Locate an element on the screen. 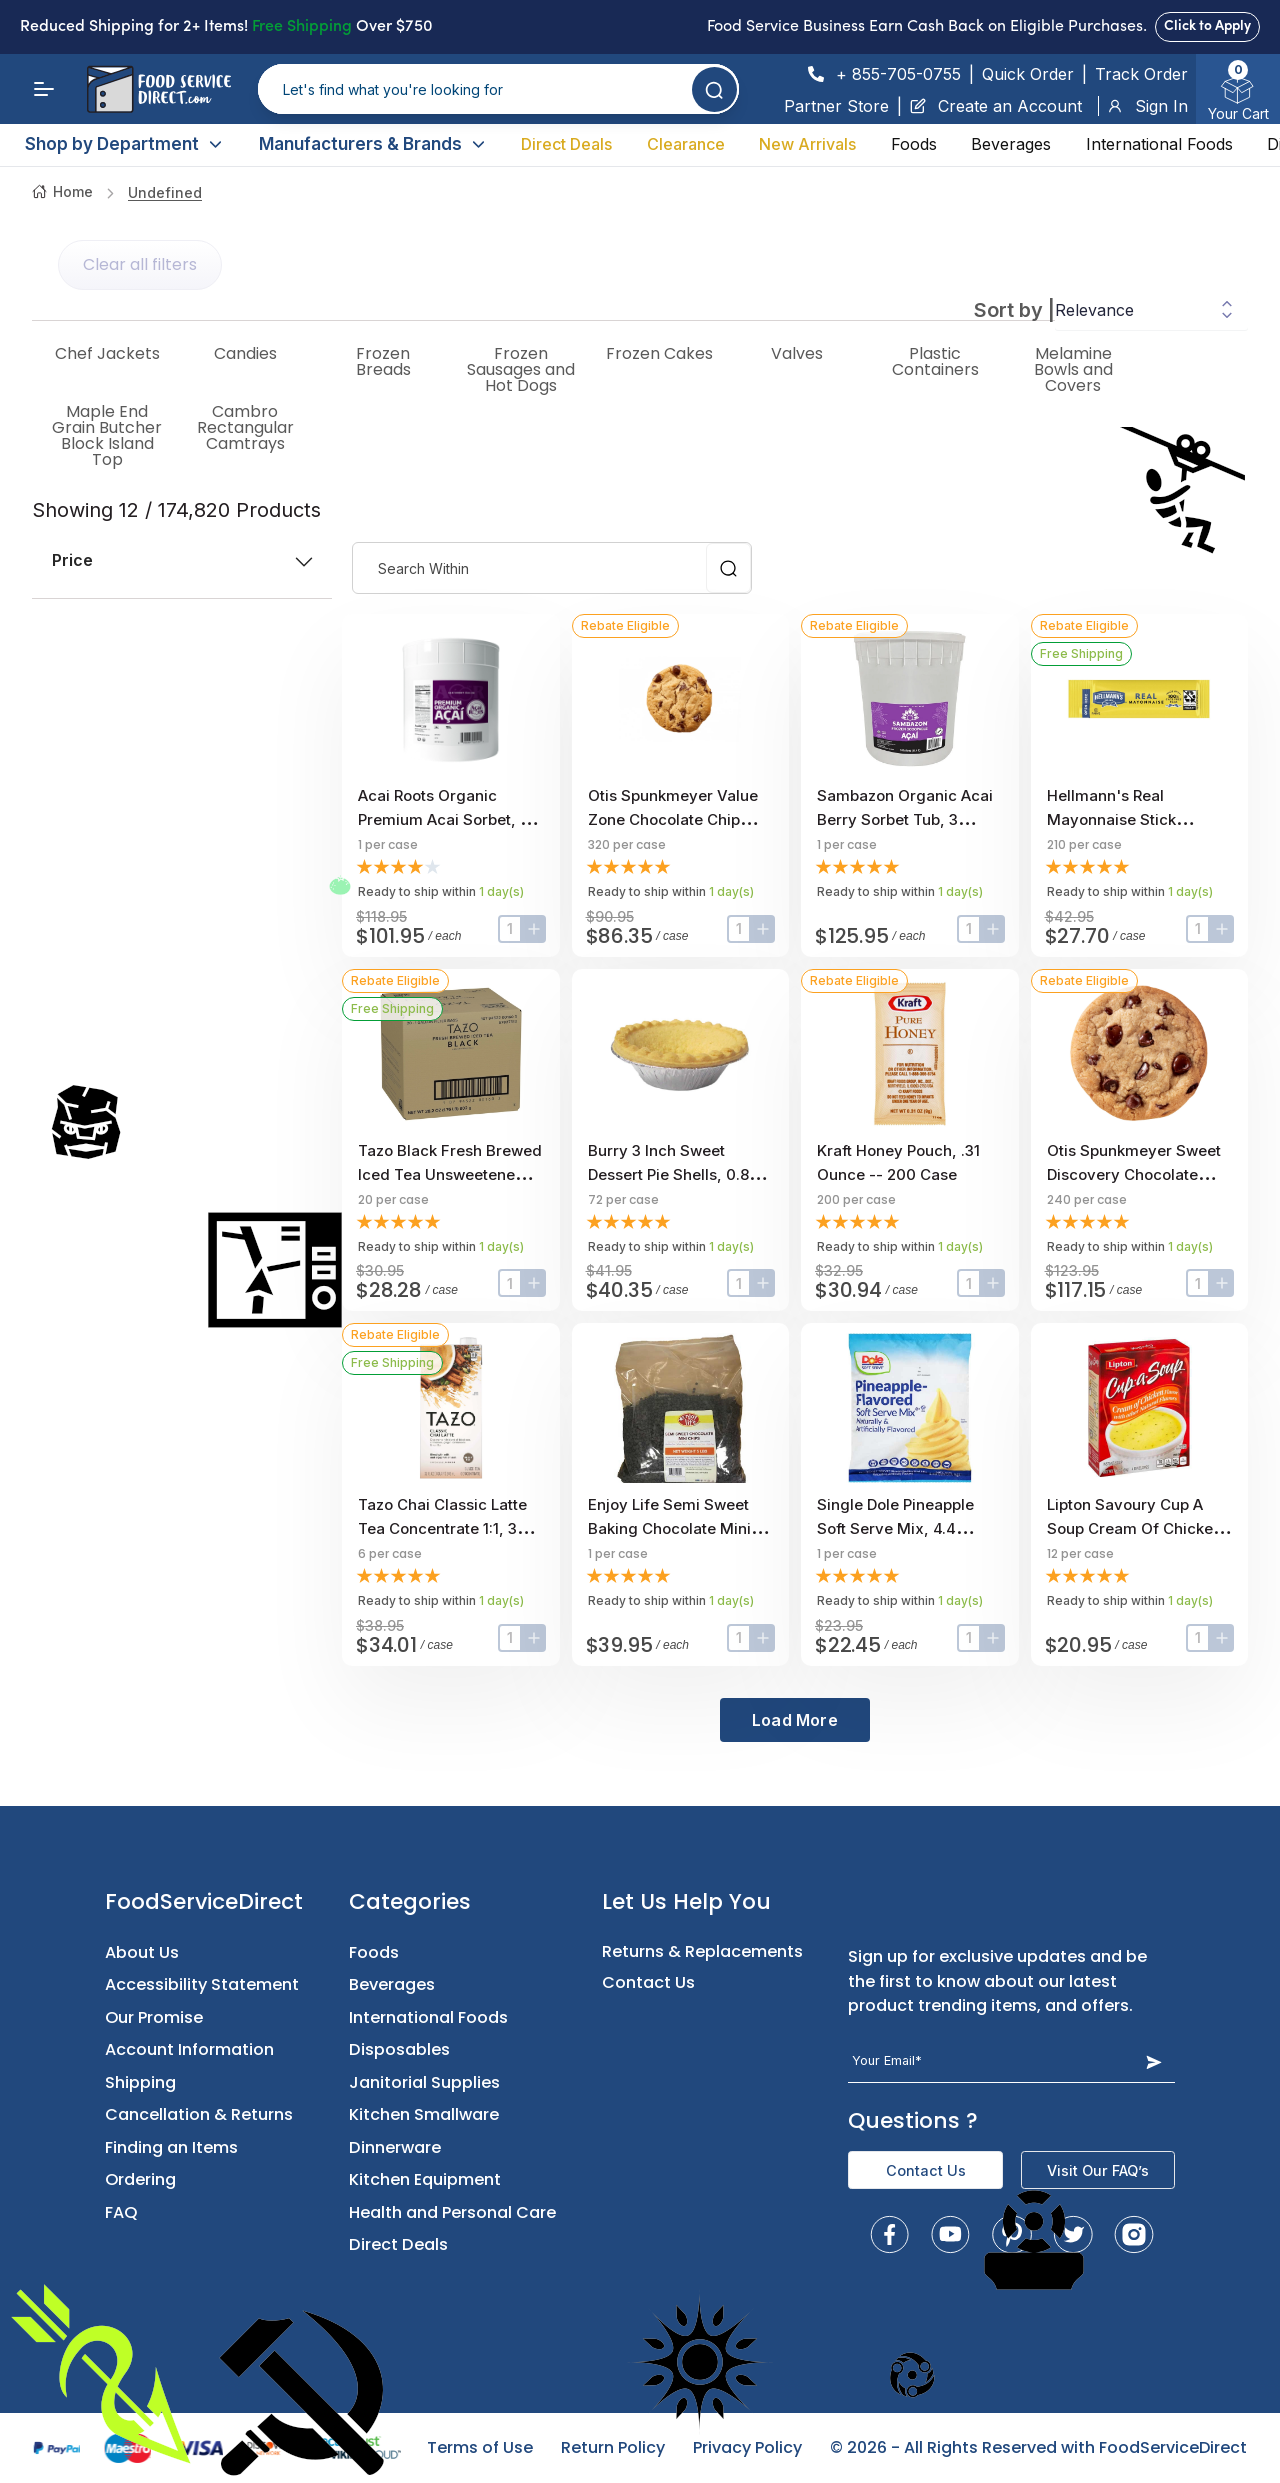 This screenshot has height=2483, width=1280. decorative symbol representing infinity or interconnection is located at coordinates (912, 2375).